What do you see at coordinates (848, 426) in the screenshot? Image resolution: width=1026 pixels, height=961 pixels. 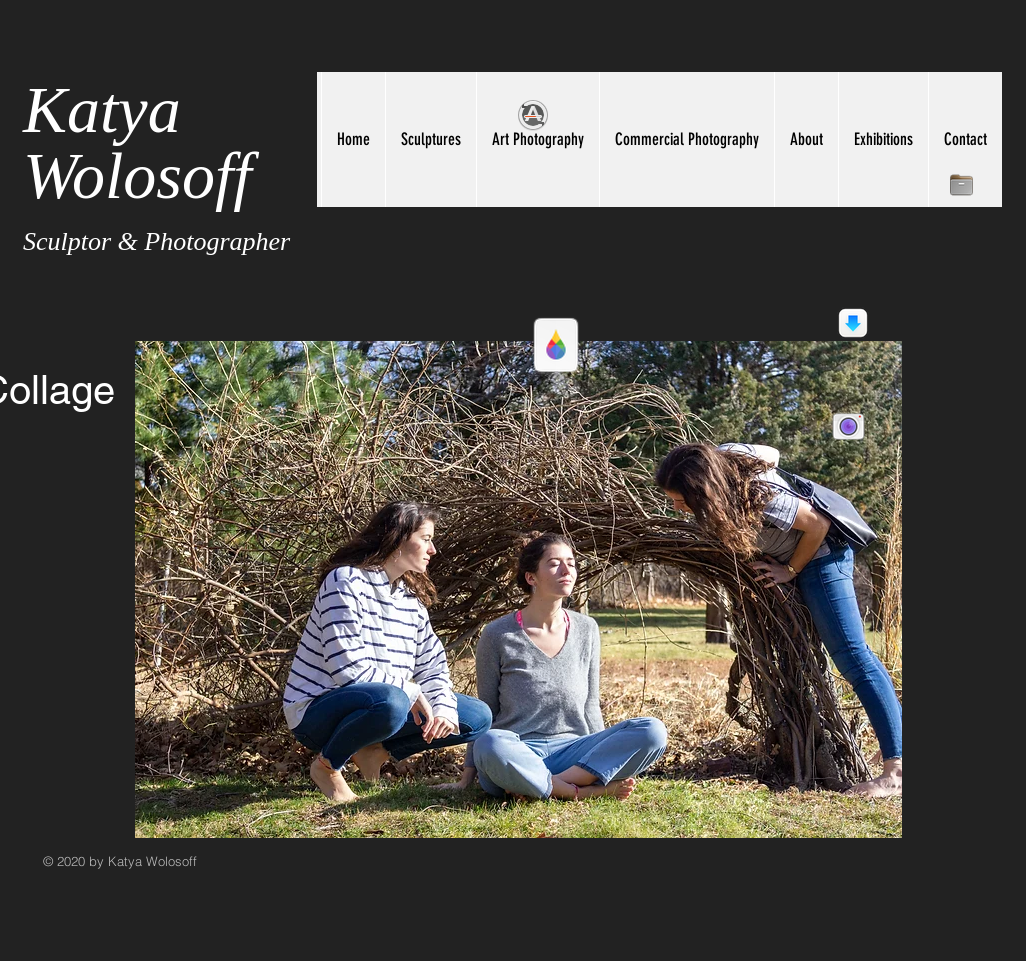 I see `open the cheese webcam application` at bounding box center [848, 426].